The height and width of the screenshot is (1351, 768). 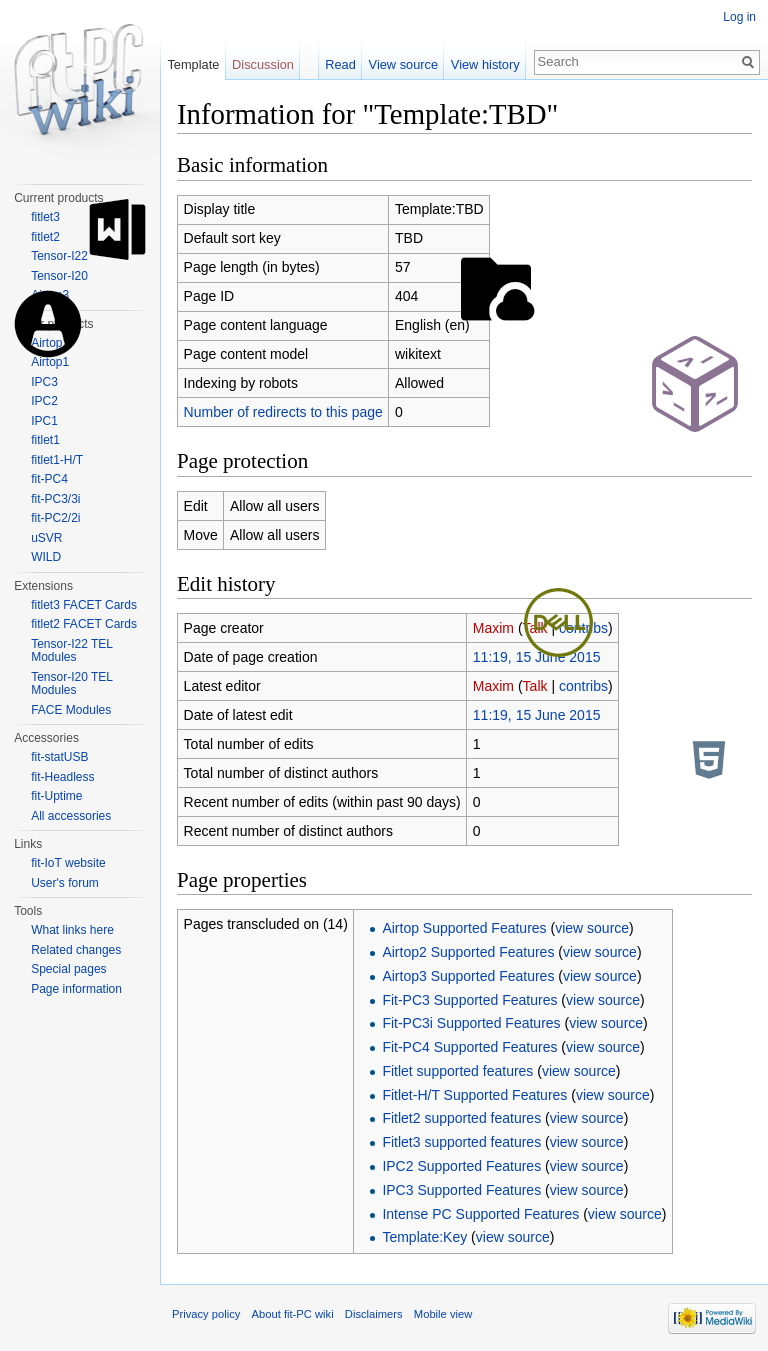 What do you see at coordinates (496, 289) in the screenshot?
I see `access cloud storage folder` at bounding box center [496, 289].